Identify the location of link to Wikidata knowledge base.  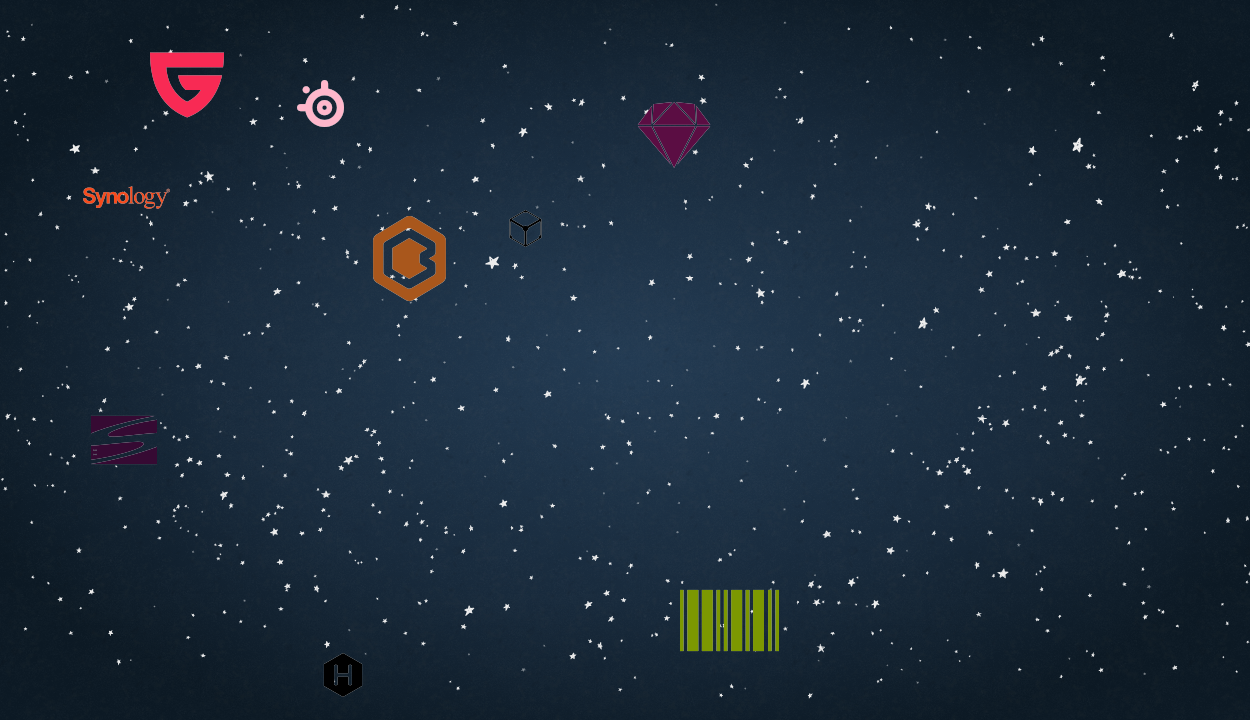
(729, 620).